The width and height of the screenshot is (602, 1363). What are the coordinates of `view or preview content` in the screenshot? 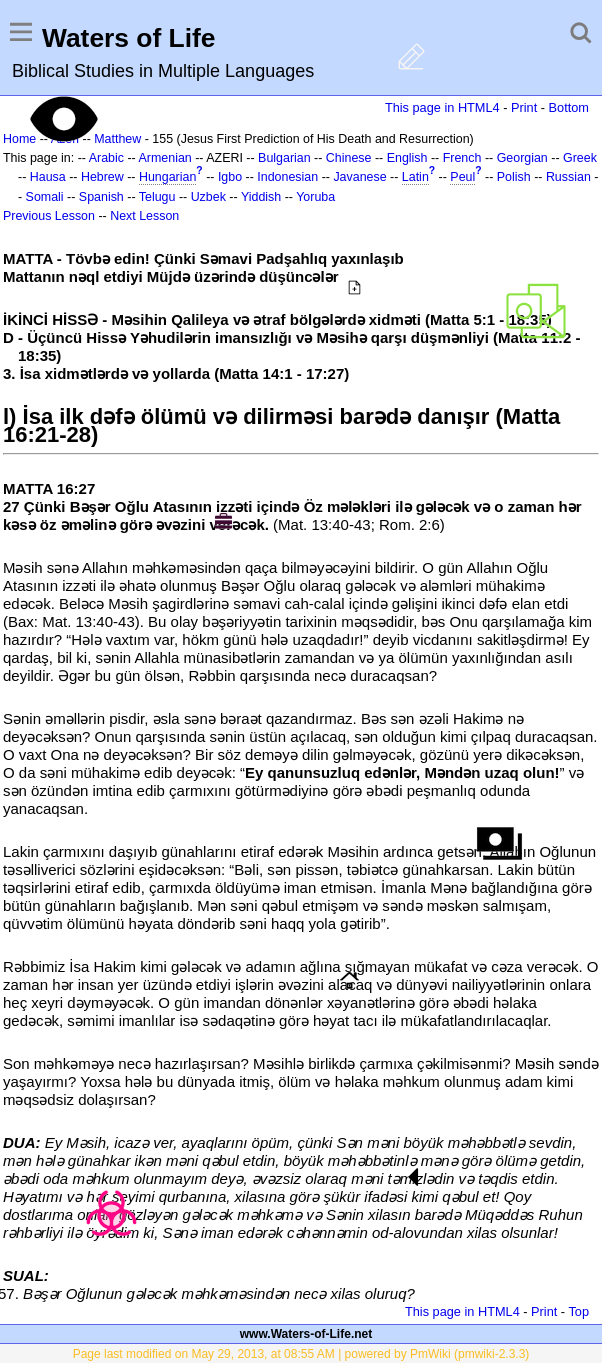 It's located at (64, 119).